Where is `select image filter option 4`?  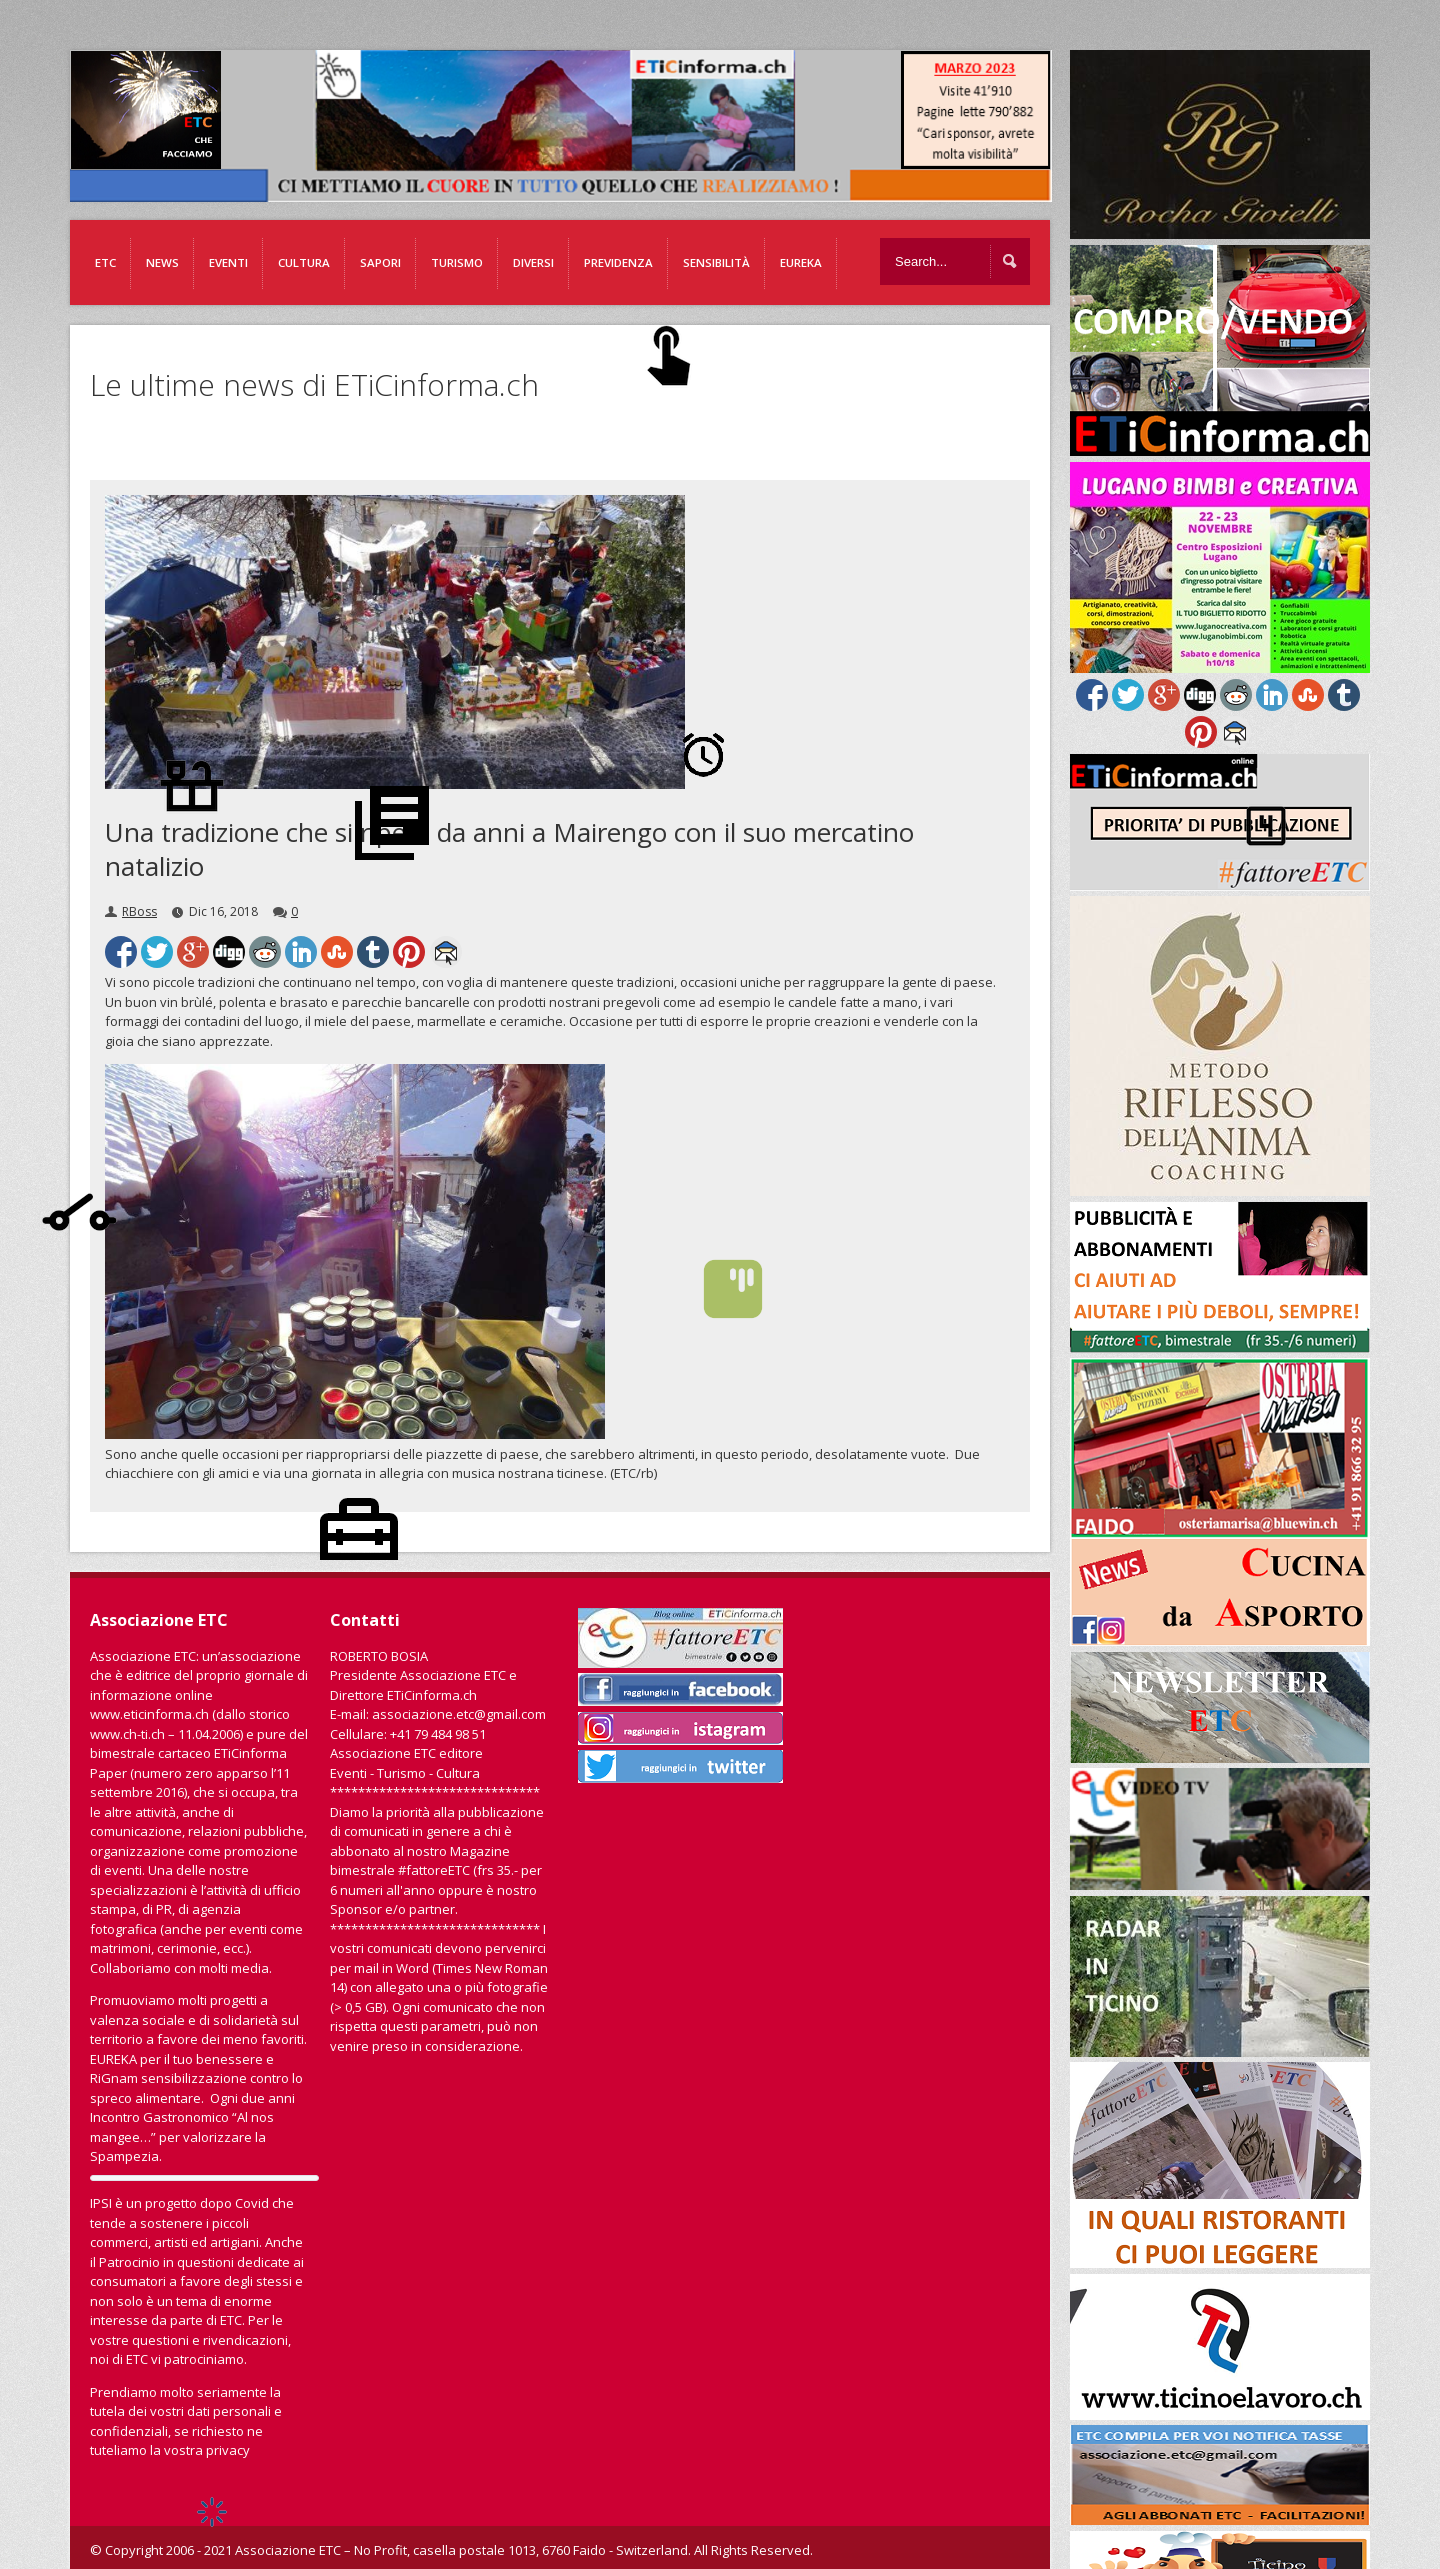
select image filter option 4 is located at coordinates (1266, 826).